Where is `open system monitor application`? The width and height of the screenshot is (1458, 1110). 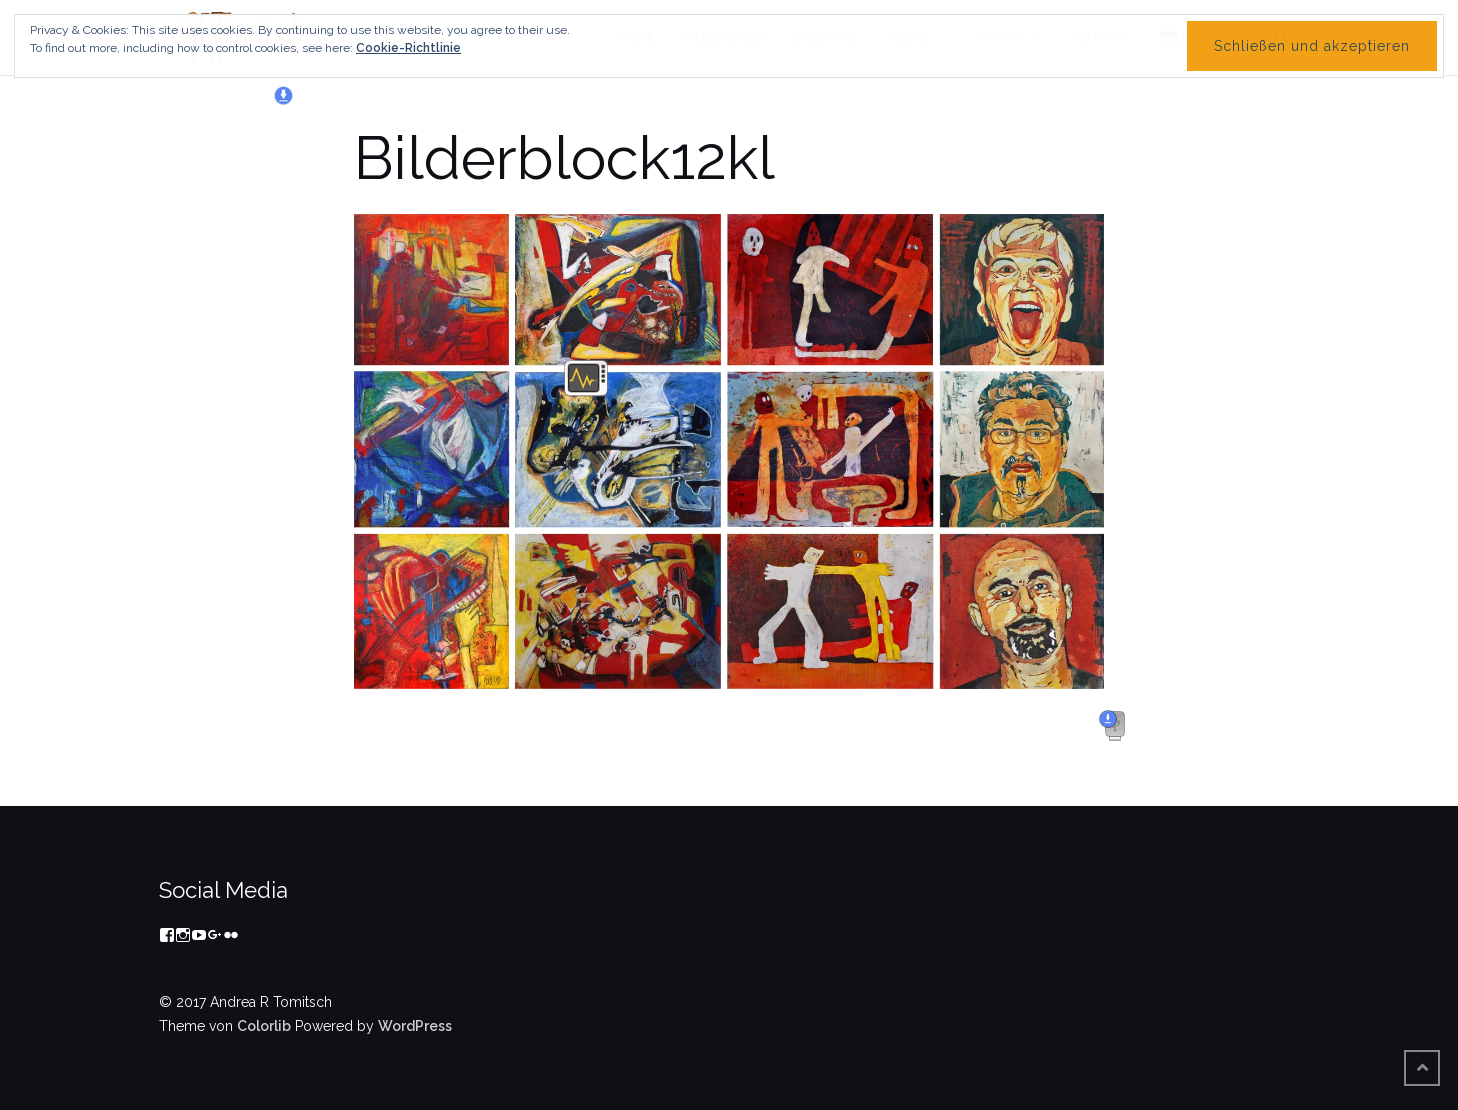
open system monitor application is located at coordinates (586, 378).